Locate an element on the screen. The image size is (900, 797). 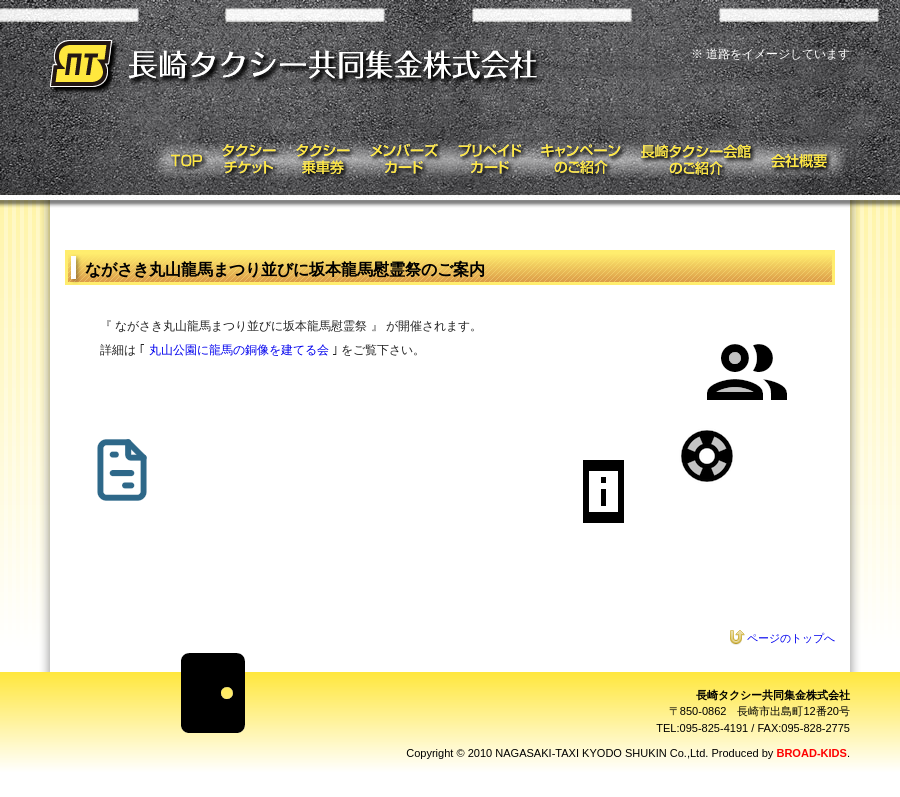
access help and support options is located at coordinates (707, 456).